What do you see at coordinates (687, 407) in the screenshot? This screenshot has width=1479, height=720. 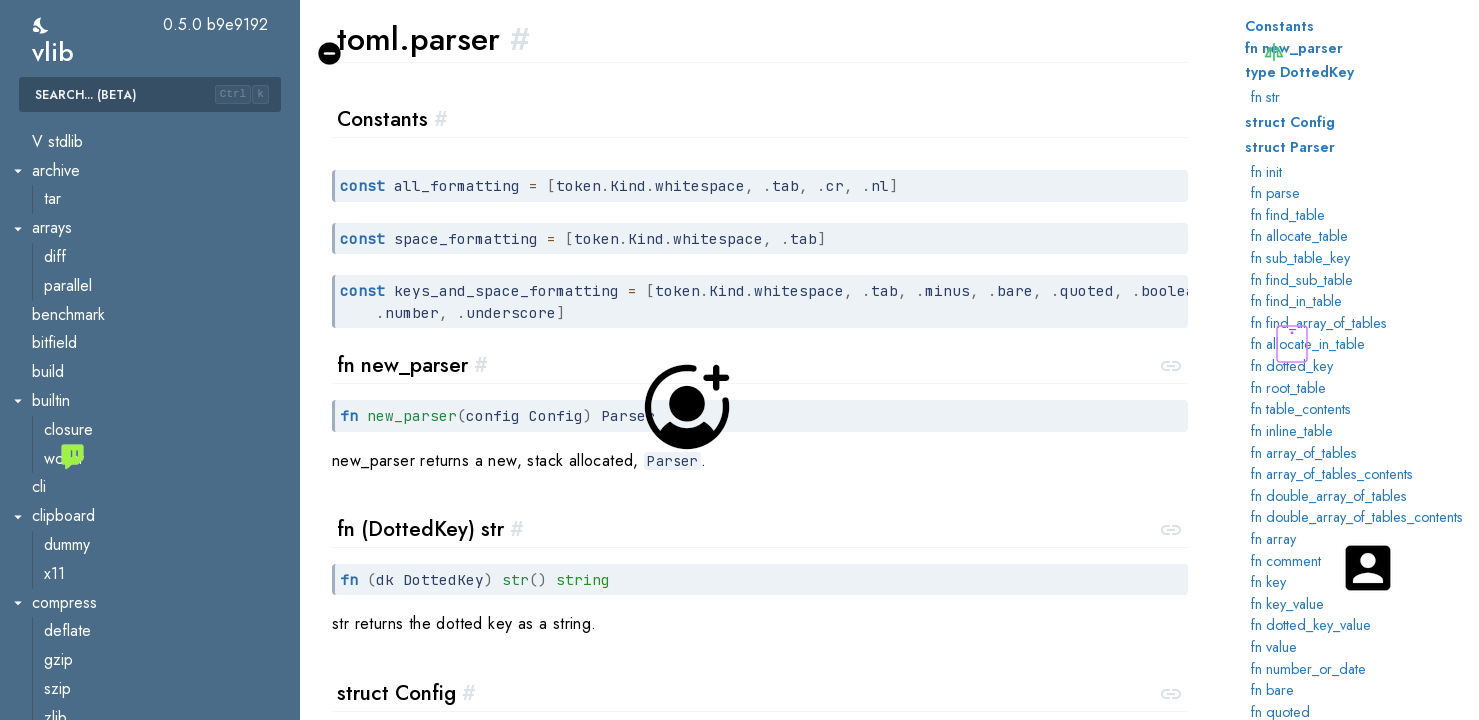 I see `add a new user or contact` at bounding box center [687, 407].